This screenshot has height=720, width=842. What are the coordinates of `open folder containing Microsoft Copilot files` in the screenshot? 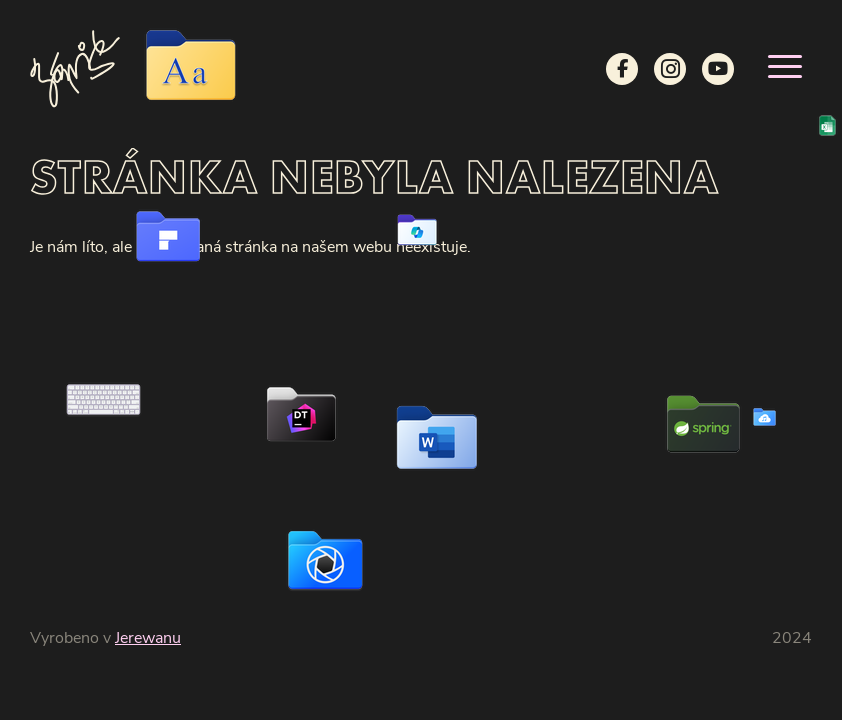 It's located at (417, 231).